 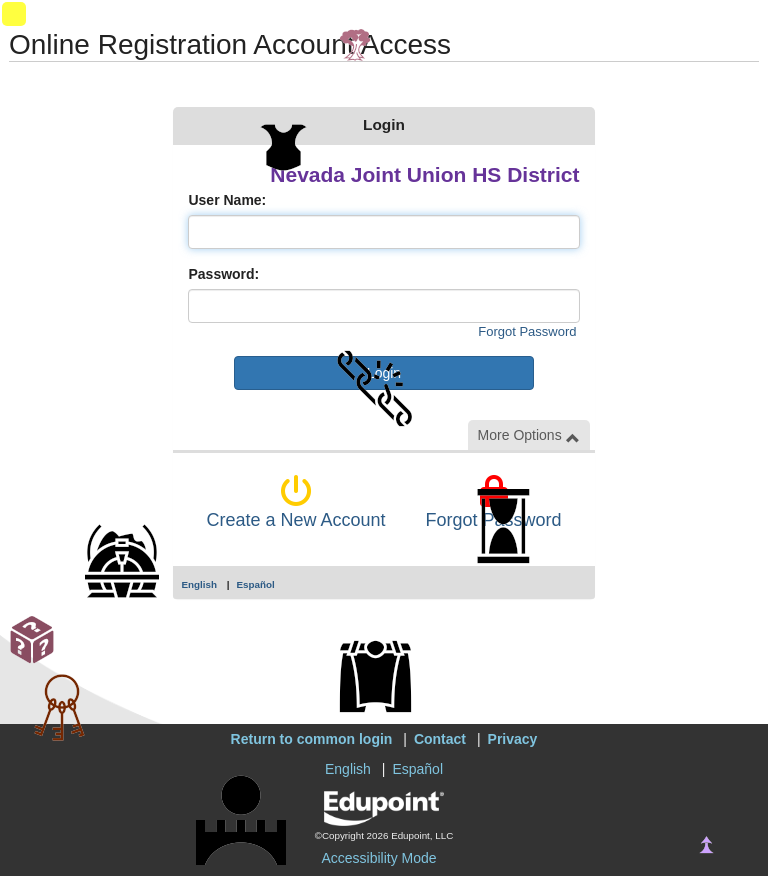 What do you see at coordinates (706, 844) in the screenshot?
I see `view growth metrics or progress` at bounding box center [706, 844].